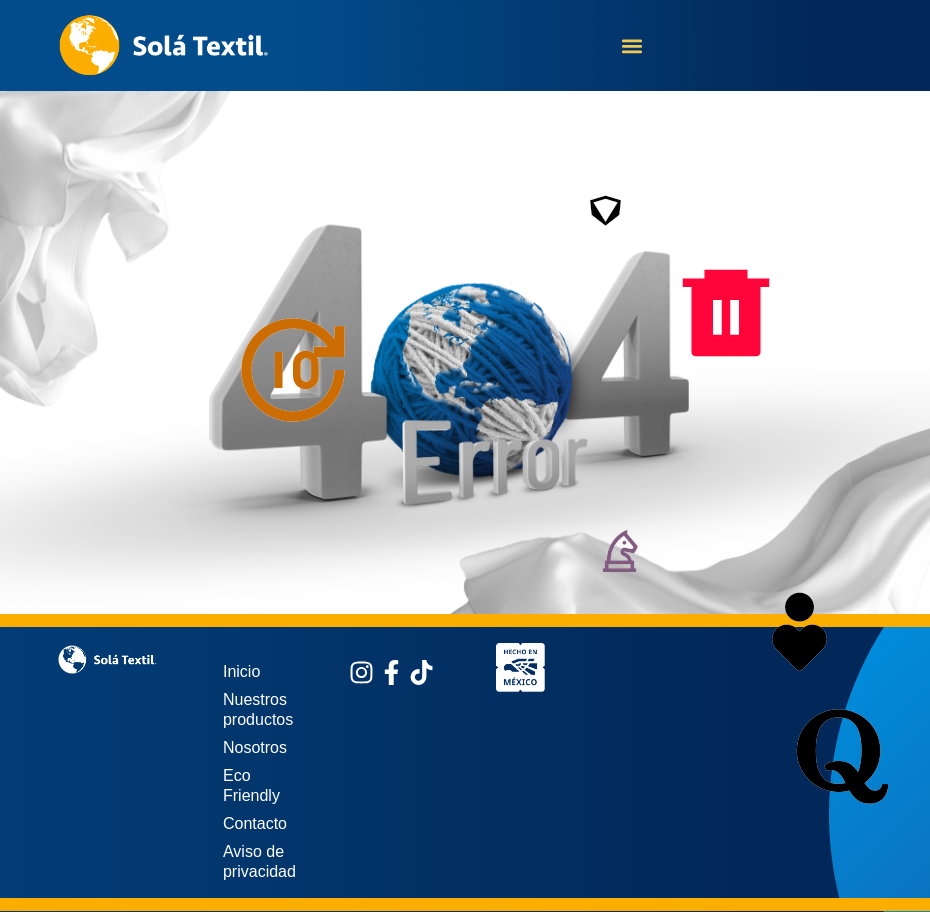 The width and height of the screenshot is (930, 912). What do you see at coordinates (799, 632) in the screenshot?
I see `empathize with or show compassion for a user` at bounding box center [799, 632].